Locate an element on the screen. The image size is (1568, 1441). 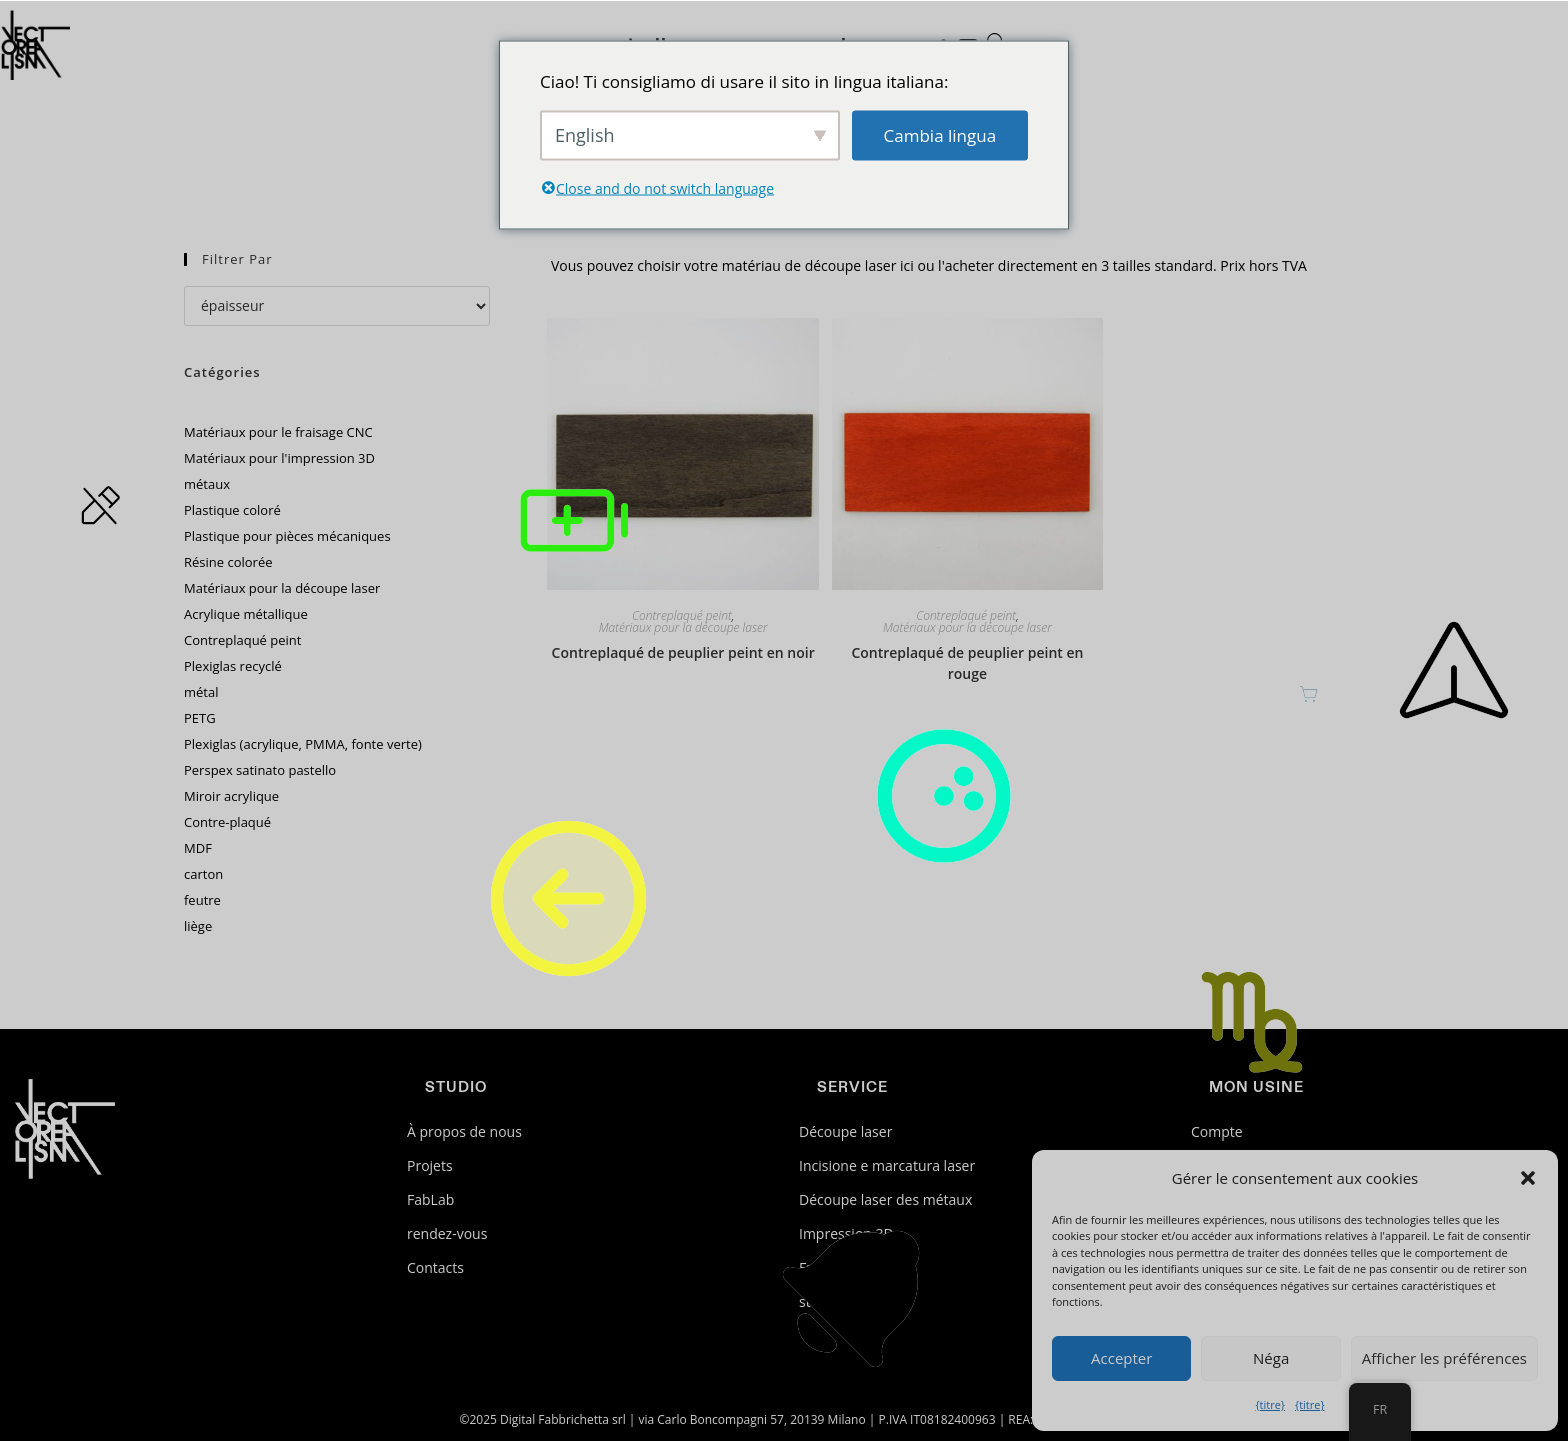
go back to the previous screen is located at coordinates (568, 898).